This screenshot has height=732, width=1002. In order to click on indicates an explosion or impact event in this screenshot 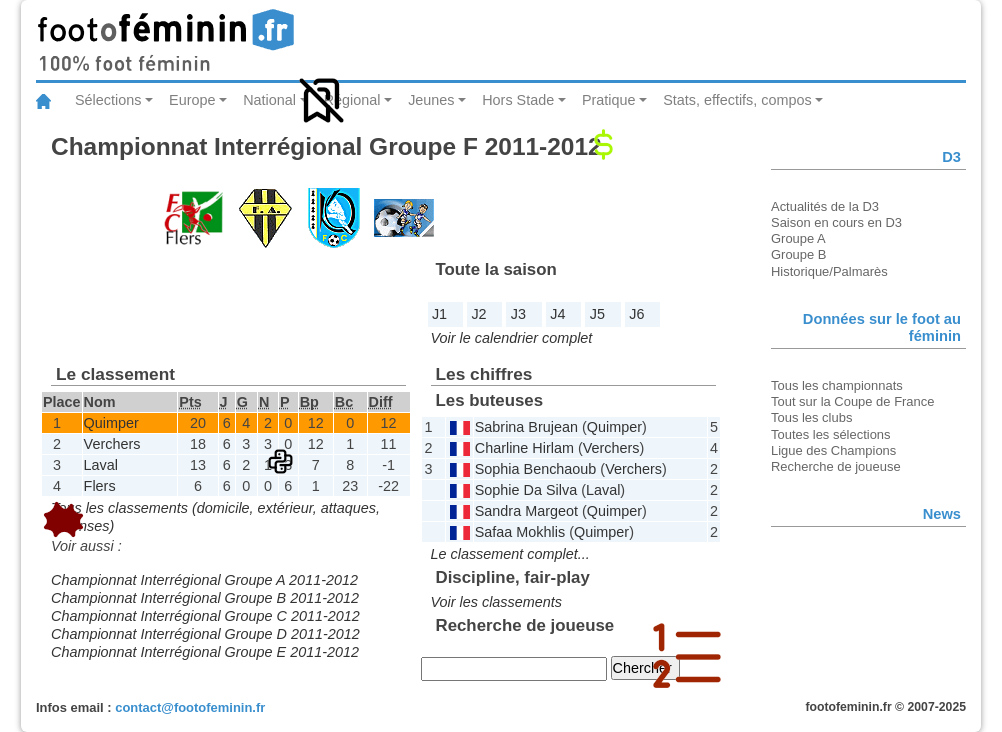, I will do `click(63, 519)`.